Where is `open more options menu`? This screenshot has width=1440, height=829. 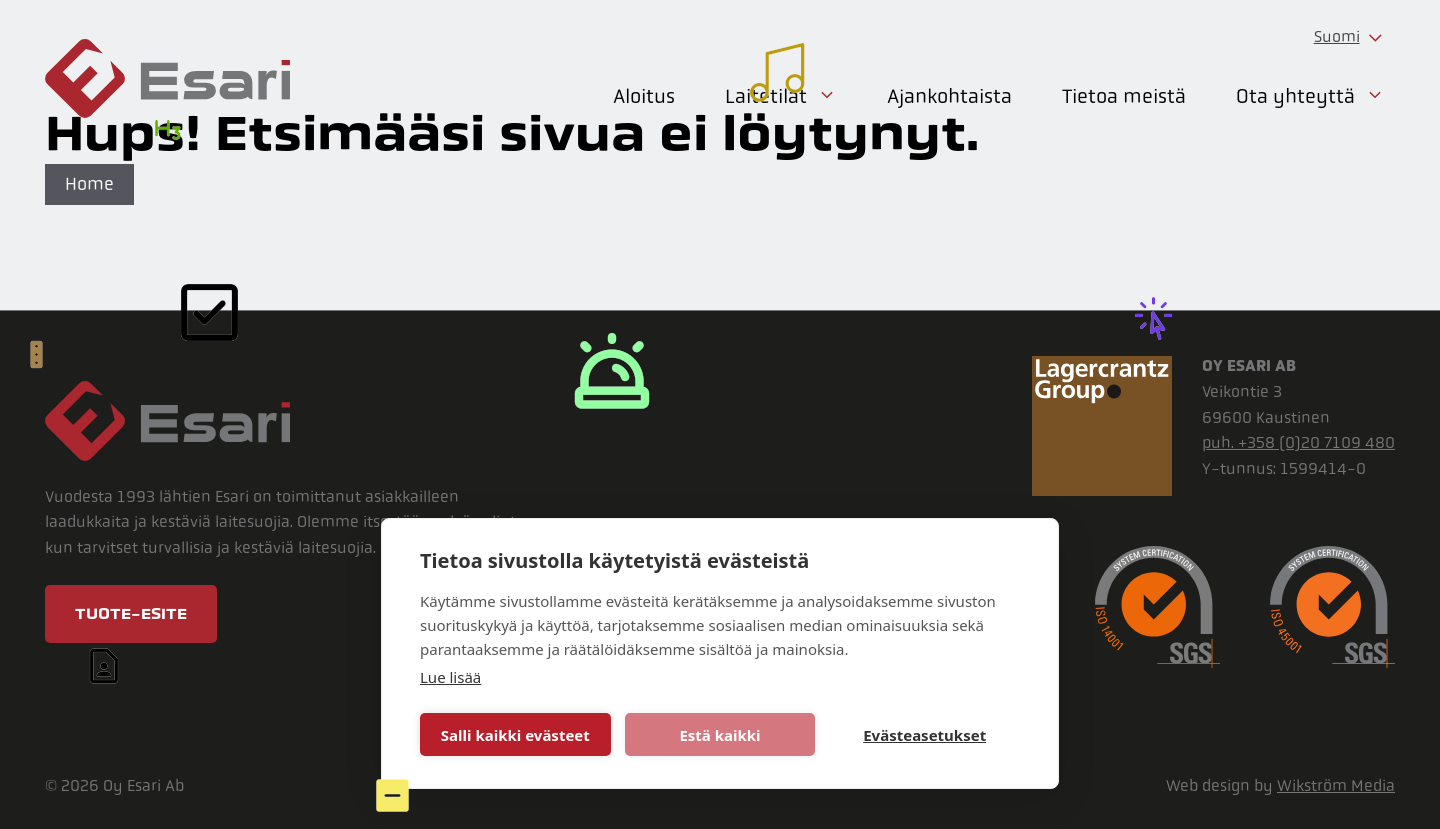 open more options menu is located at coordinates (36, 354).